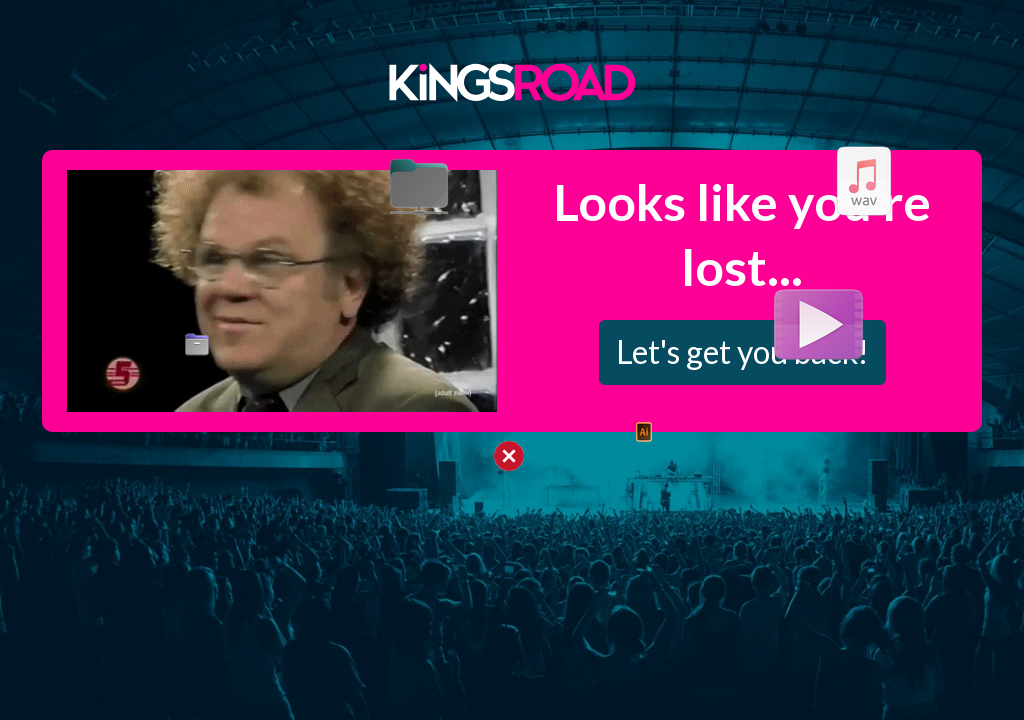  Describe the element at coordinates (644, 432) in the screenshot. I see `open an Adobe Illustrator file` at that location.